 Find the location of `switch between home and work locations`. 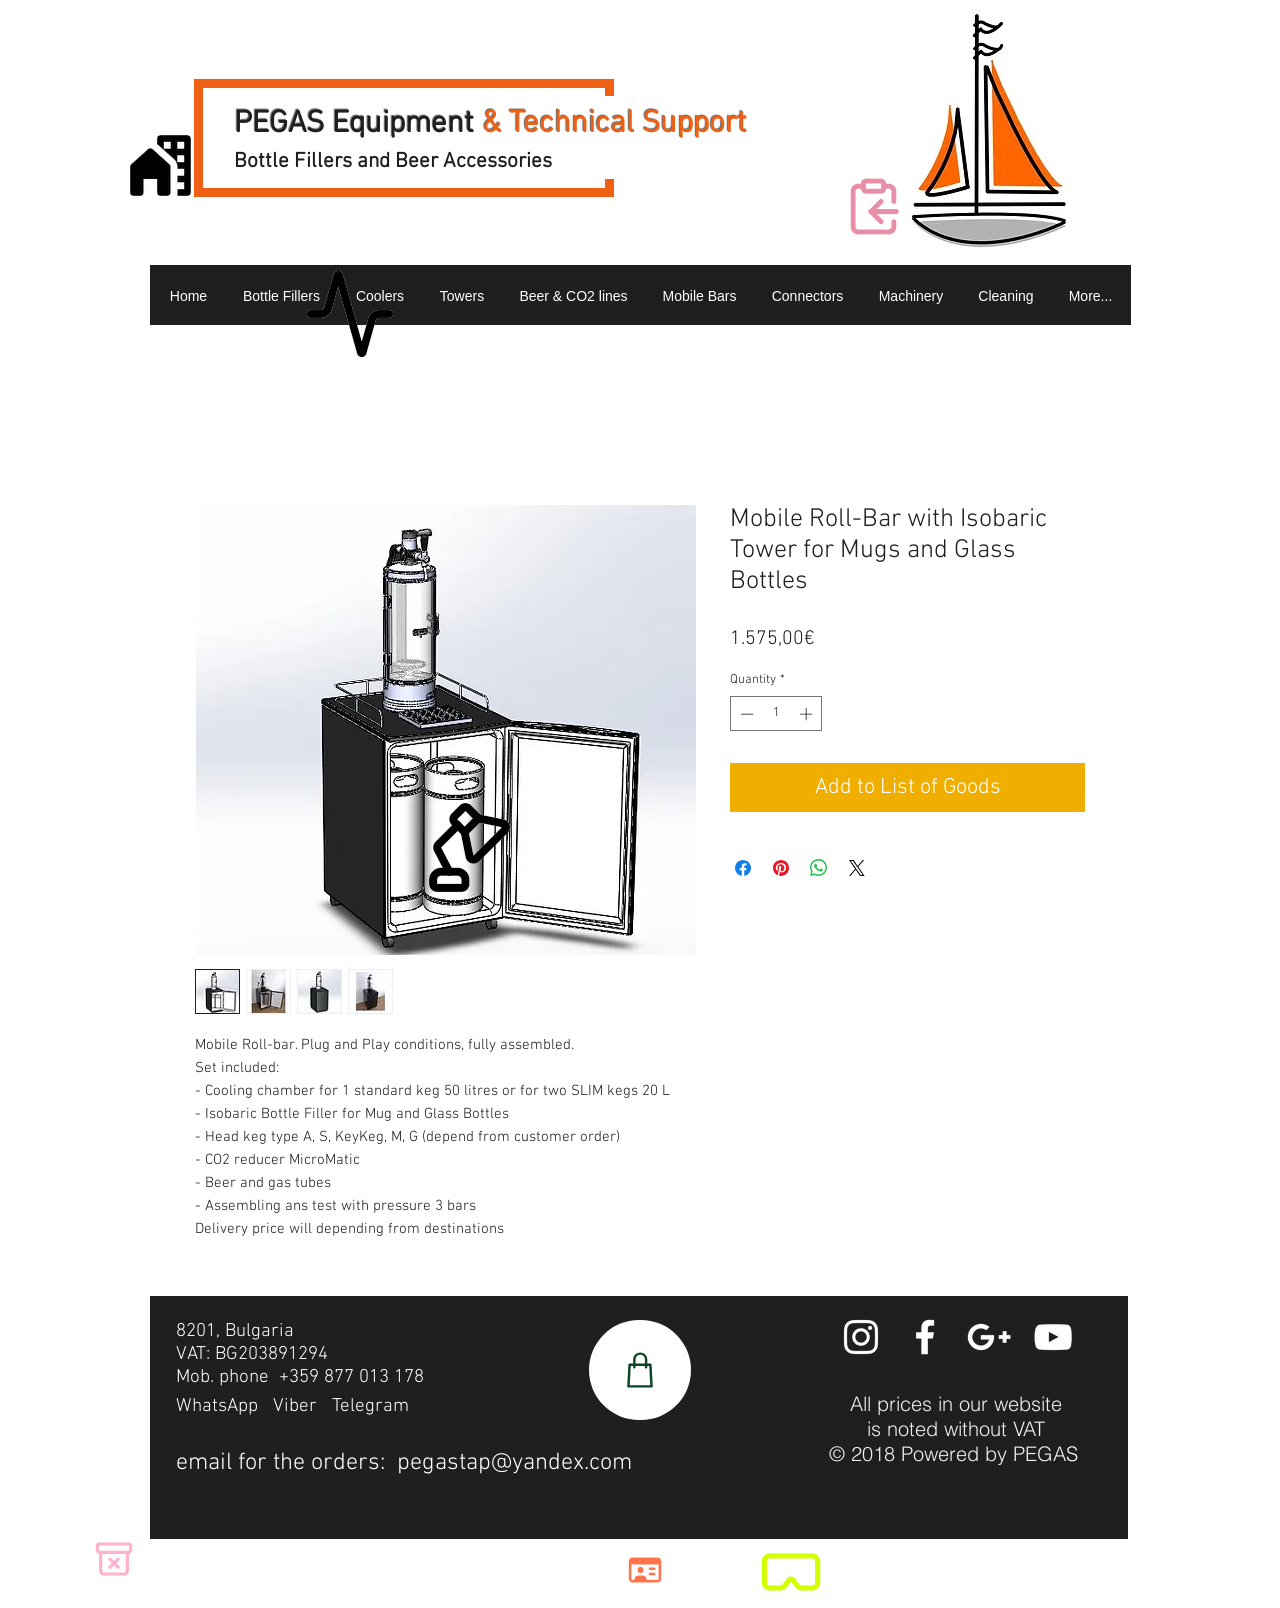

switch between home and work locations is located at coordinates (160, 165).